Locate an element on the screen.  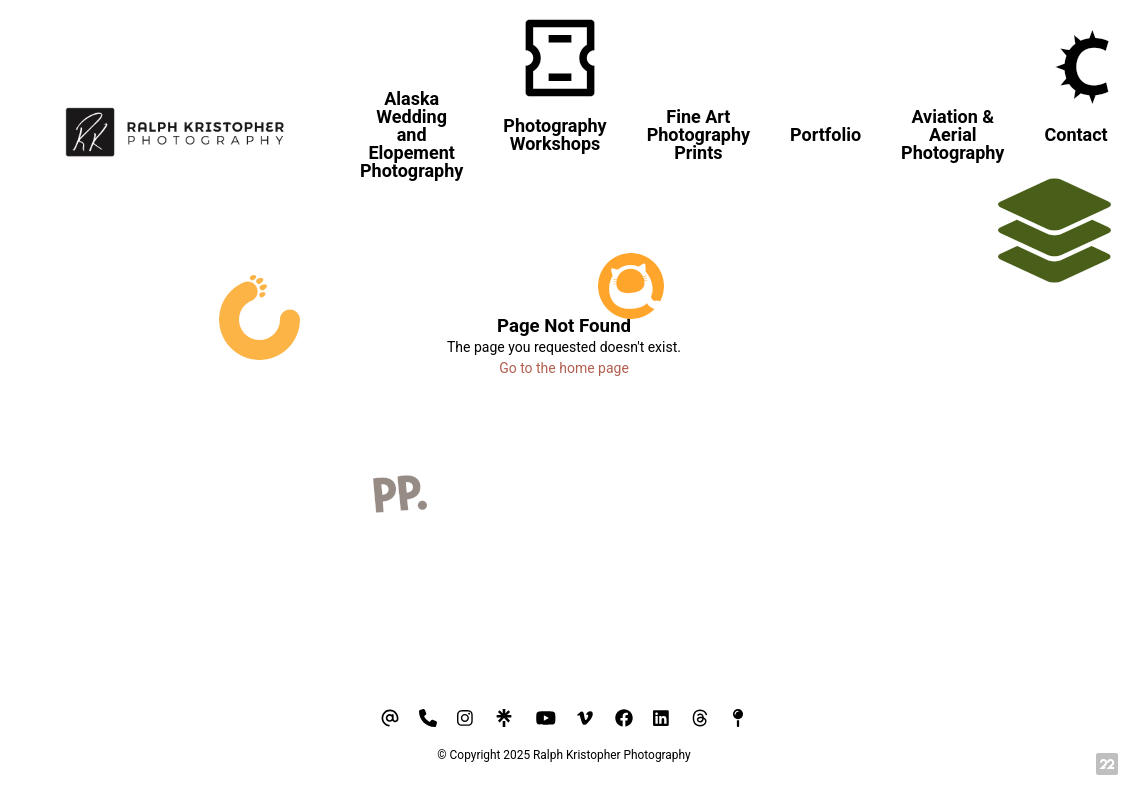
open stencyl game development software is located at coordinates (1082, 67).